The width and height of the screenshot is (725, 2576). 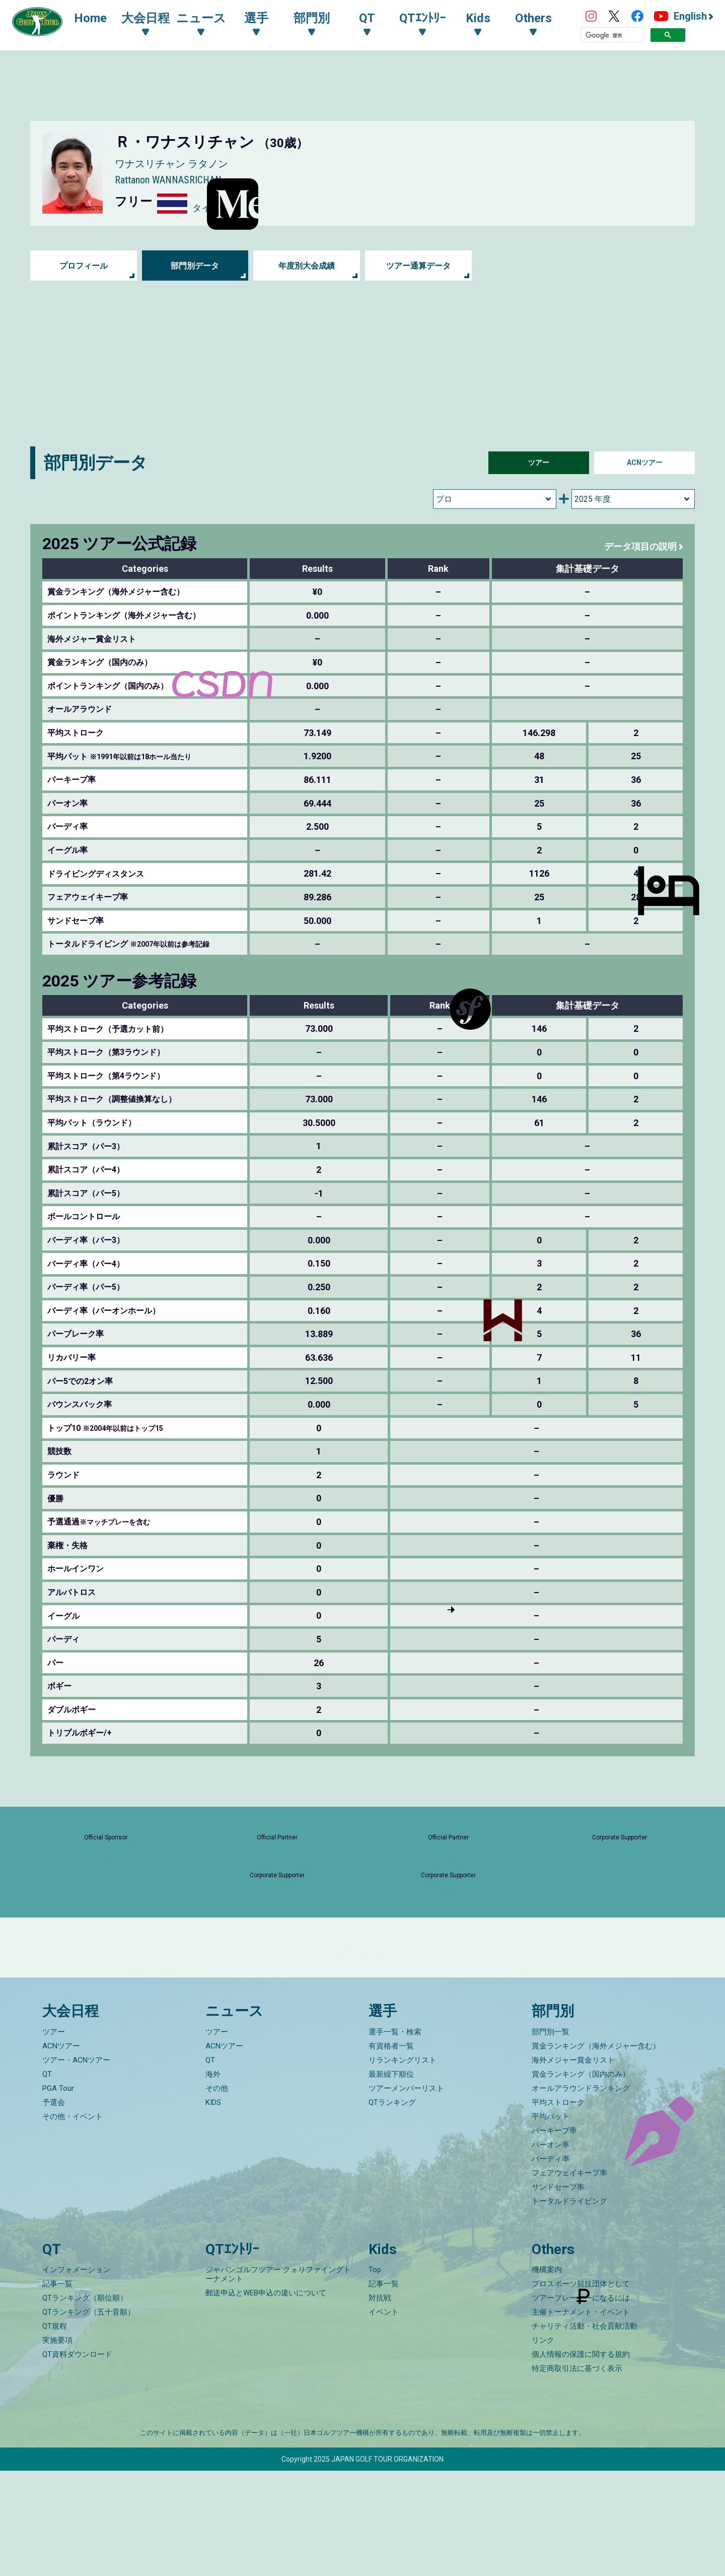 I want to click on open the Medium app, so click(x=233, y=204).